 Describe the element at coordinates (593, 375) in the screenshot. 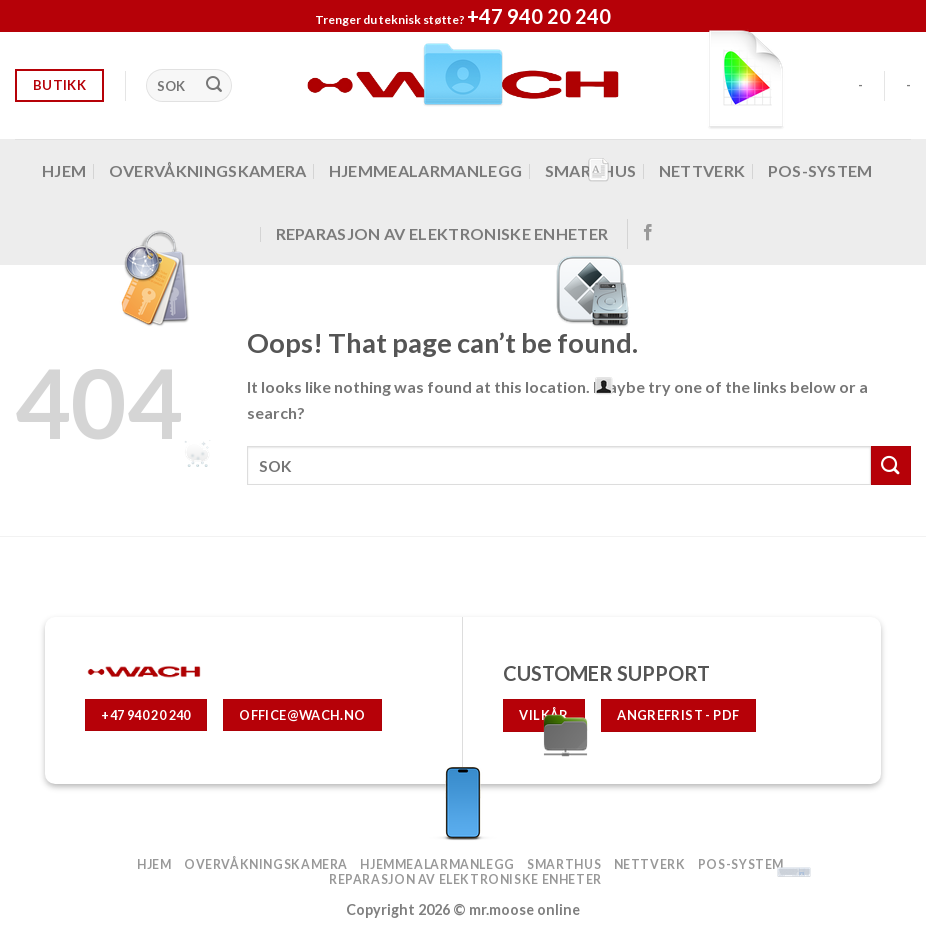

I see `indicates user-generated content in the library` at that location.